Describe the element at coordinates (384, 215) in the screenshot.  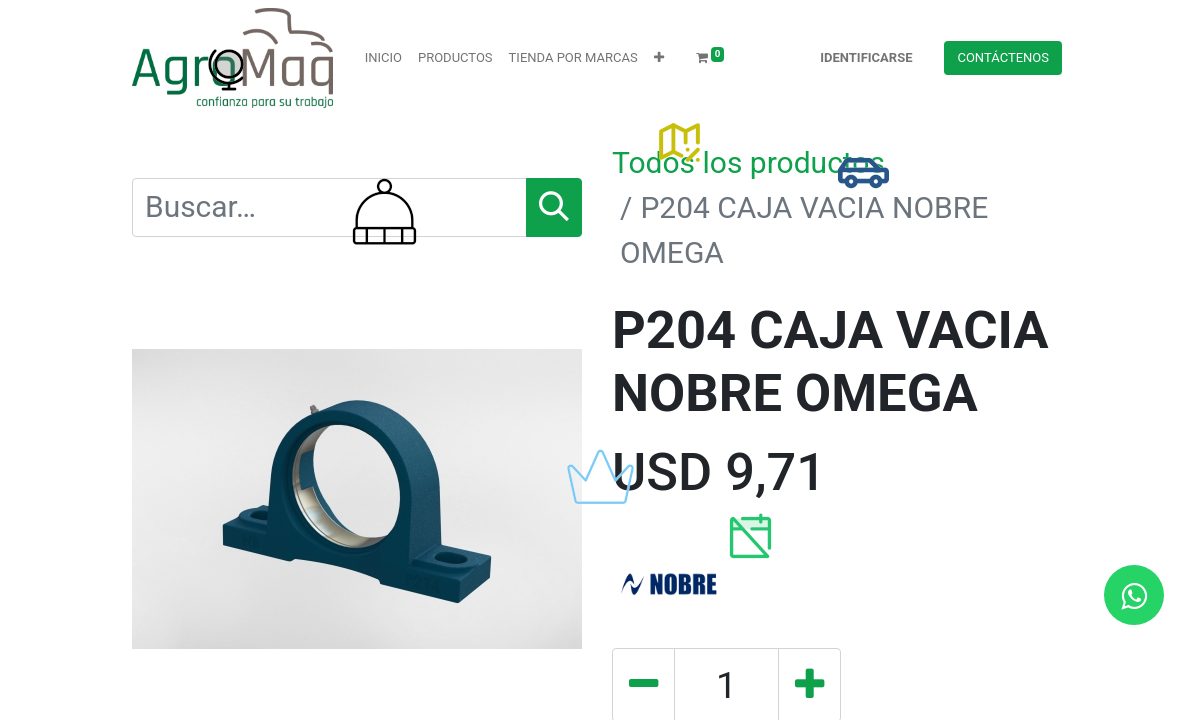
I see `select winter or cold weather clothing category` at that location.